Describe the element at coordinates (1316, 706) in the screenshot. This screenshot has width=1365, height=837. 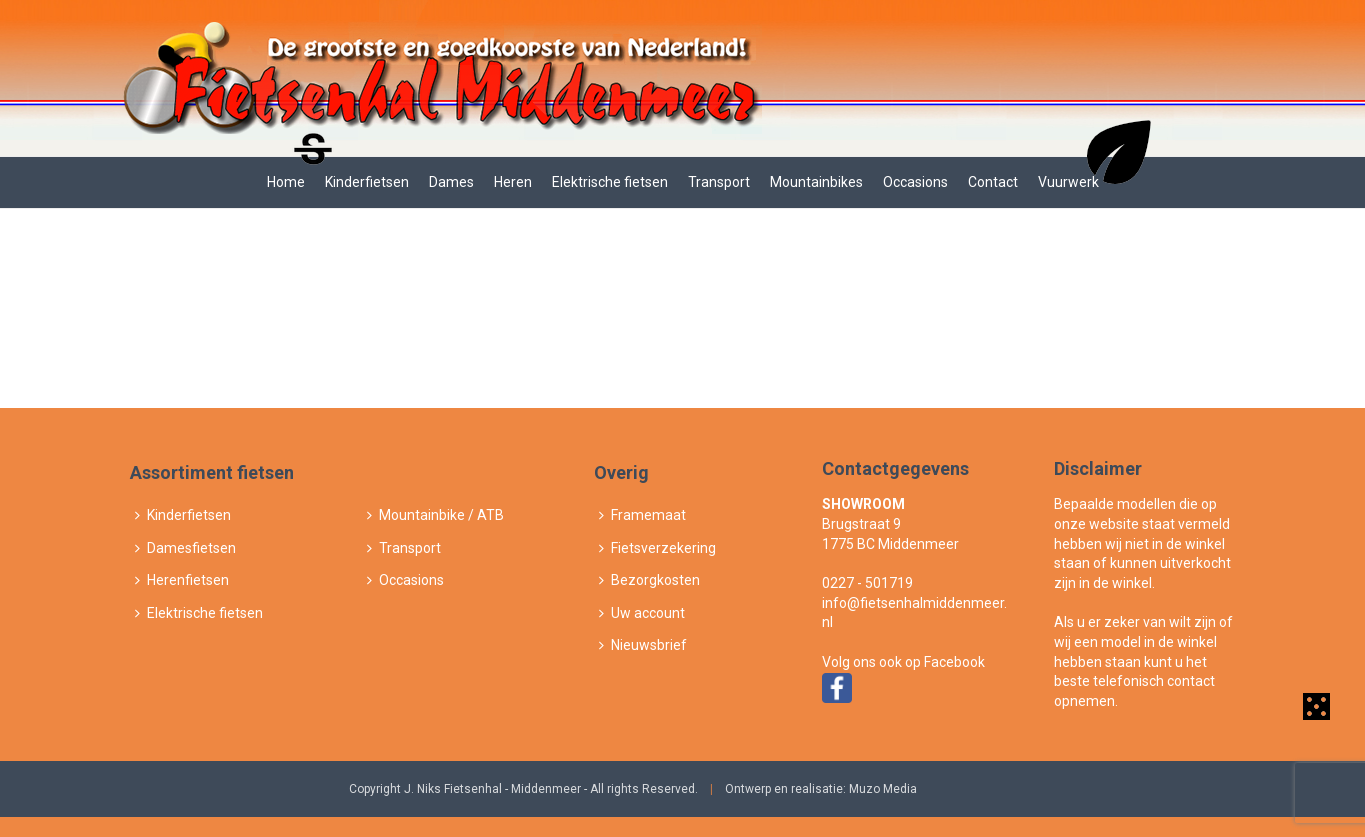
I see `access casino or gambling games` at that location.